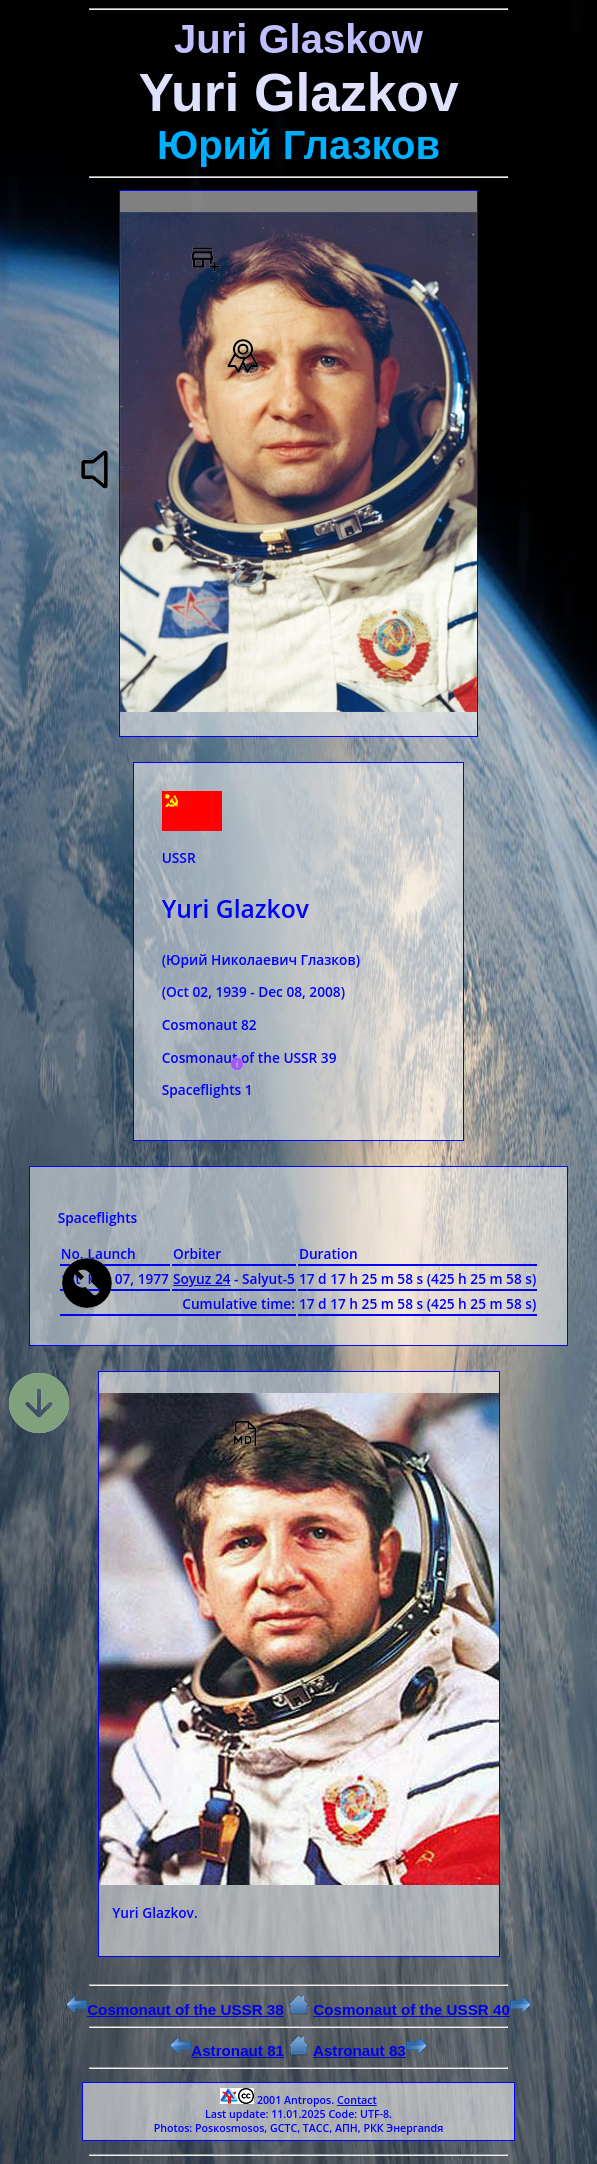 This screenshot has width=597, height=2164. I want to click on access settings or configuration options, so click(87, 1283).